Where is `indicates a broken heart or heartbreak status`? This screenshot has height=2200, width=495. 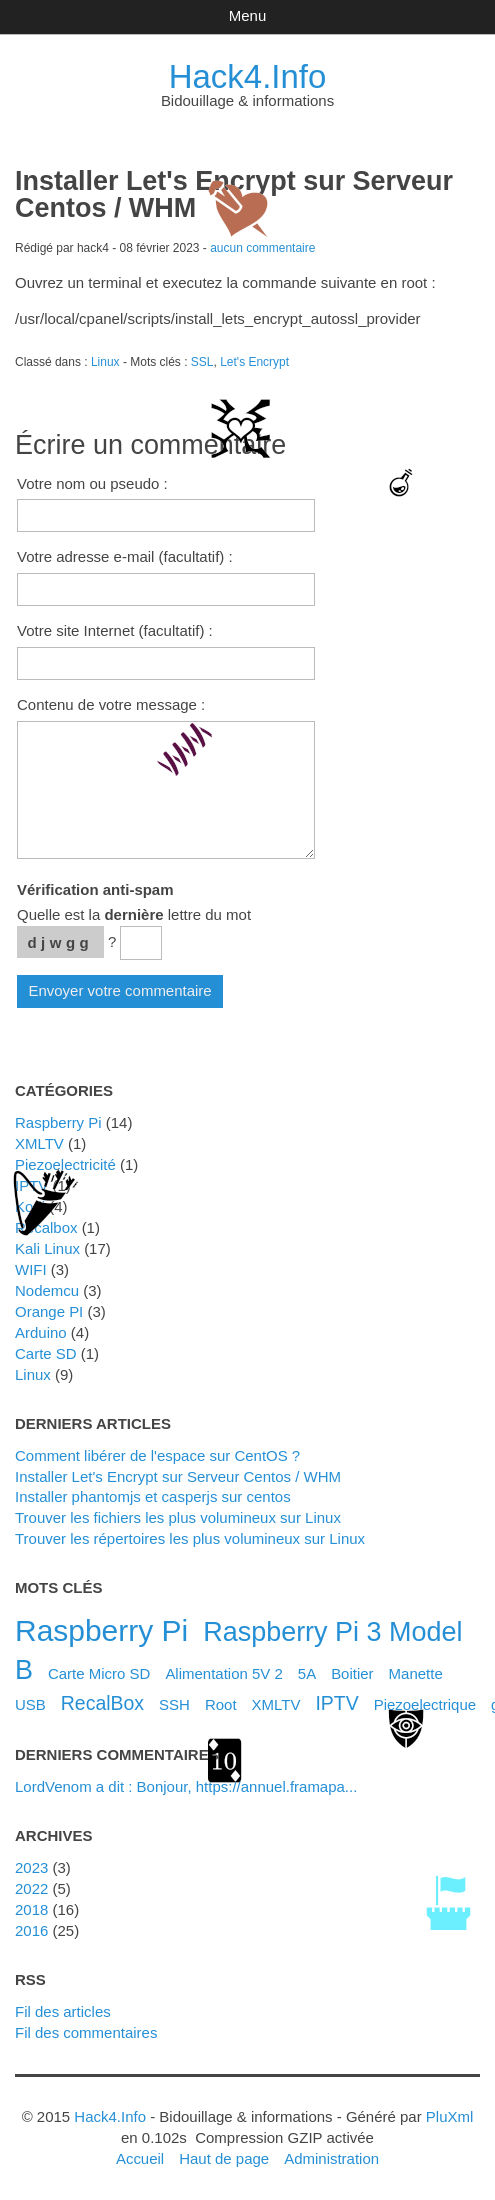 indicates a broken heart or heartbreak status is located at coordinates (238, 208).